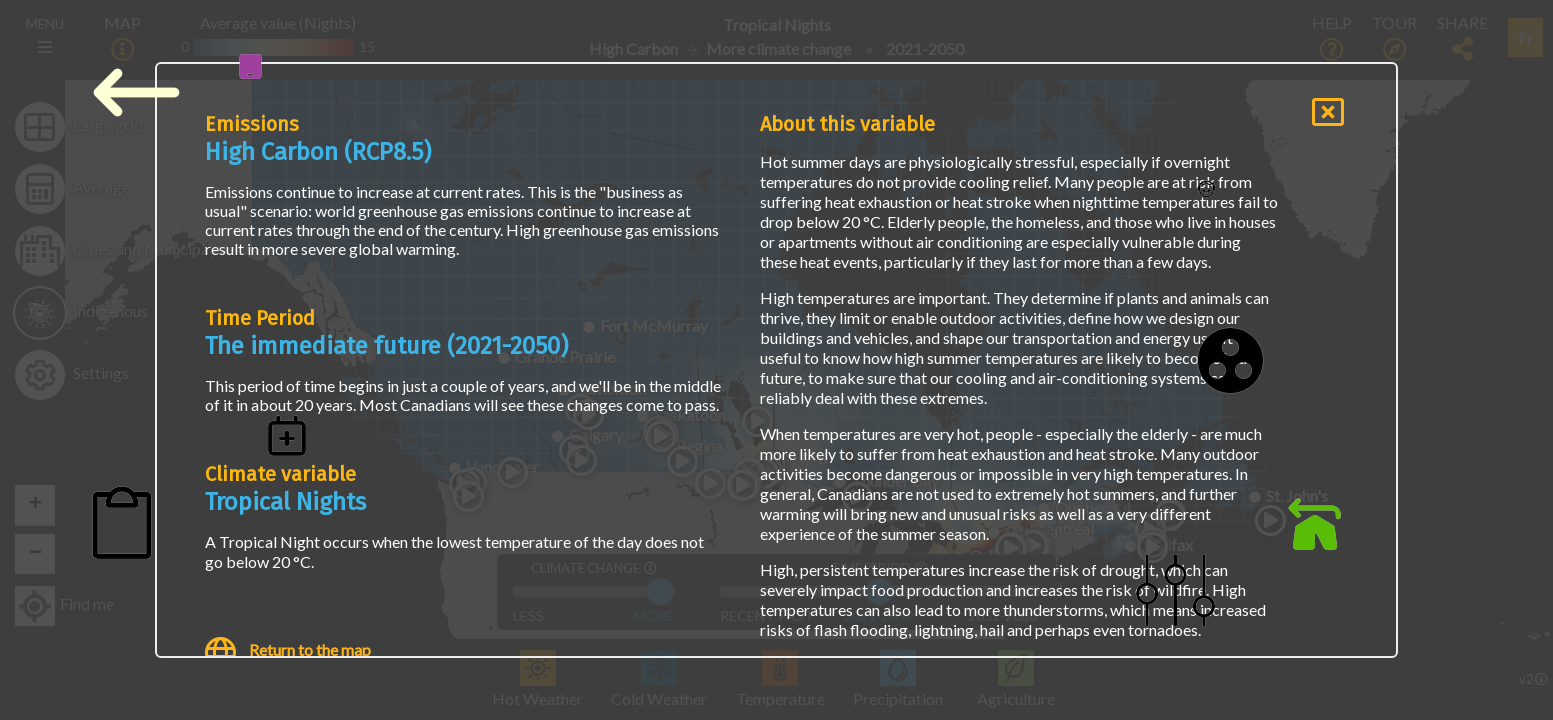 This screenshot has height=720, width=1553. I want to click on adjust settings or preferences, so click(1175, 590).